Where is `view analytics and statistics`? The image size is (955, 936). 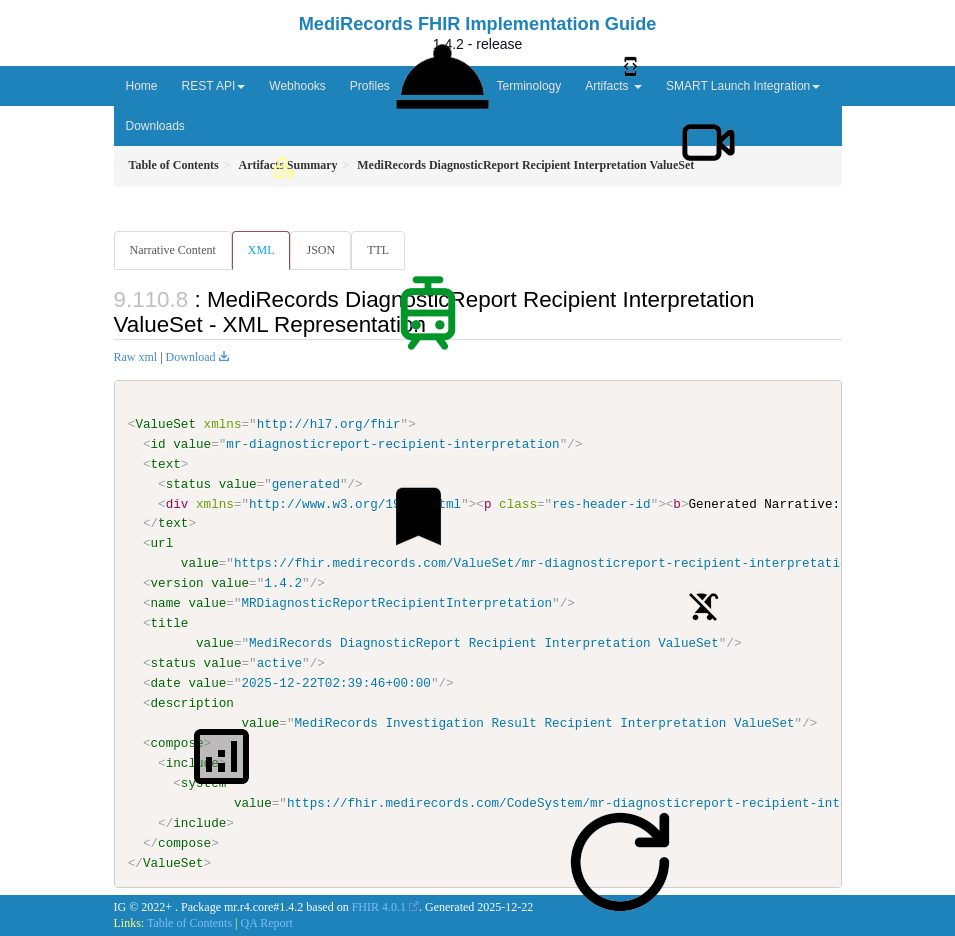 view analytics and statistics is located at coordinates (221, 756).